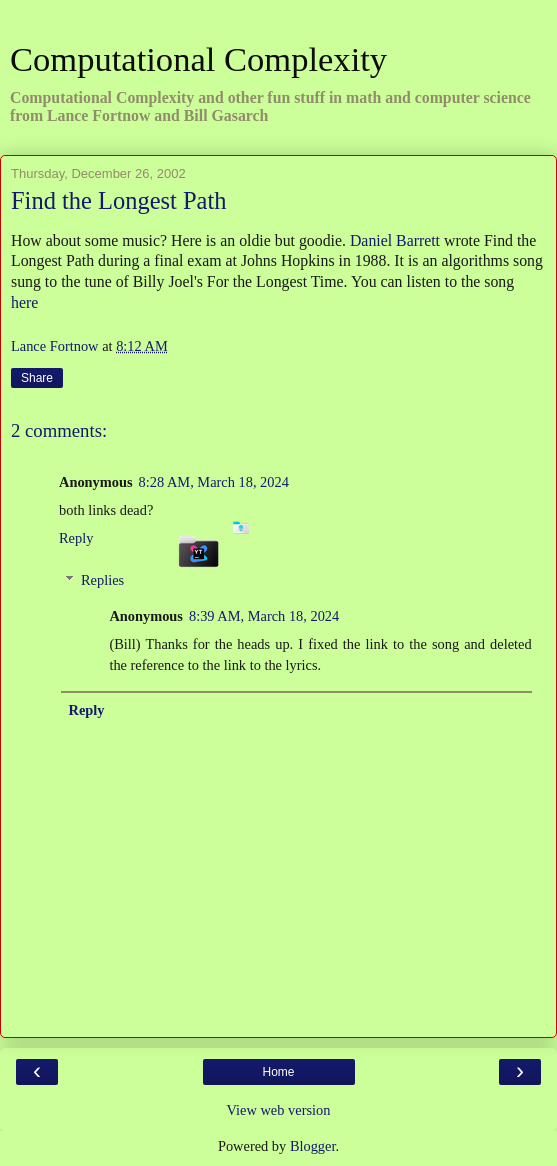 Image resolution: width=557 pixels, height=1166 pixels. Describe the element at coordinates (198, 552) in the screenshot. I see `open YouTrack project folder` at that location.